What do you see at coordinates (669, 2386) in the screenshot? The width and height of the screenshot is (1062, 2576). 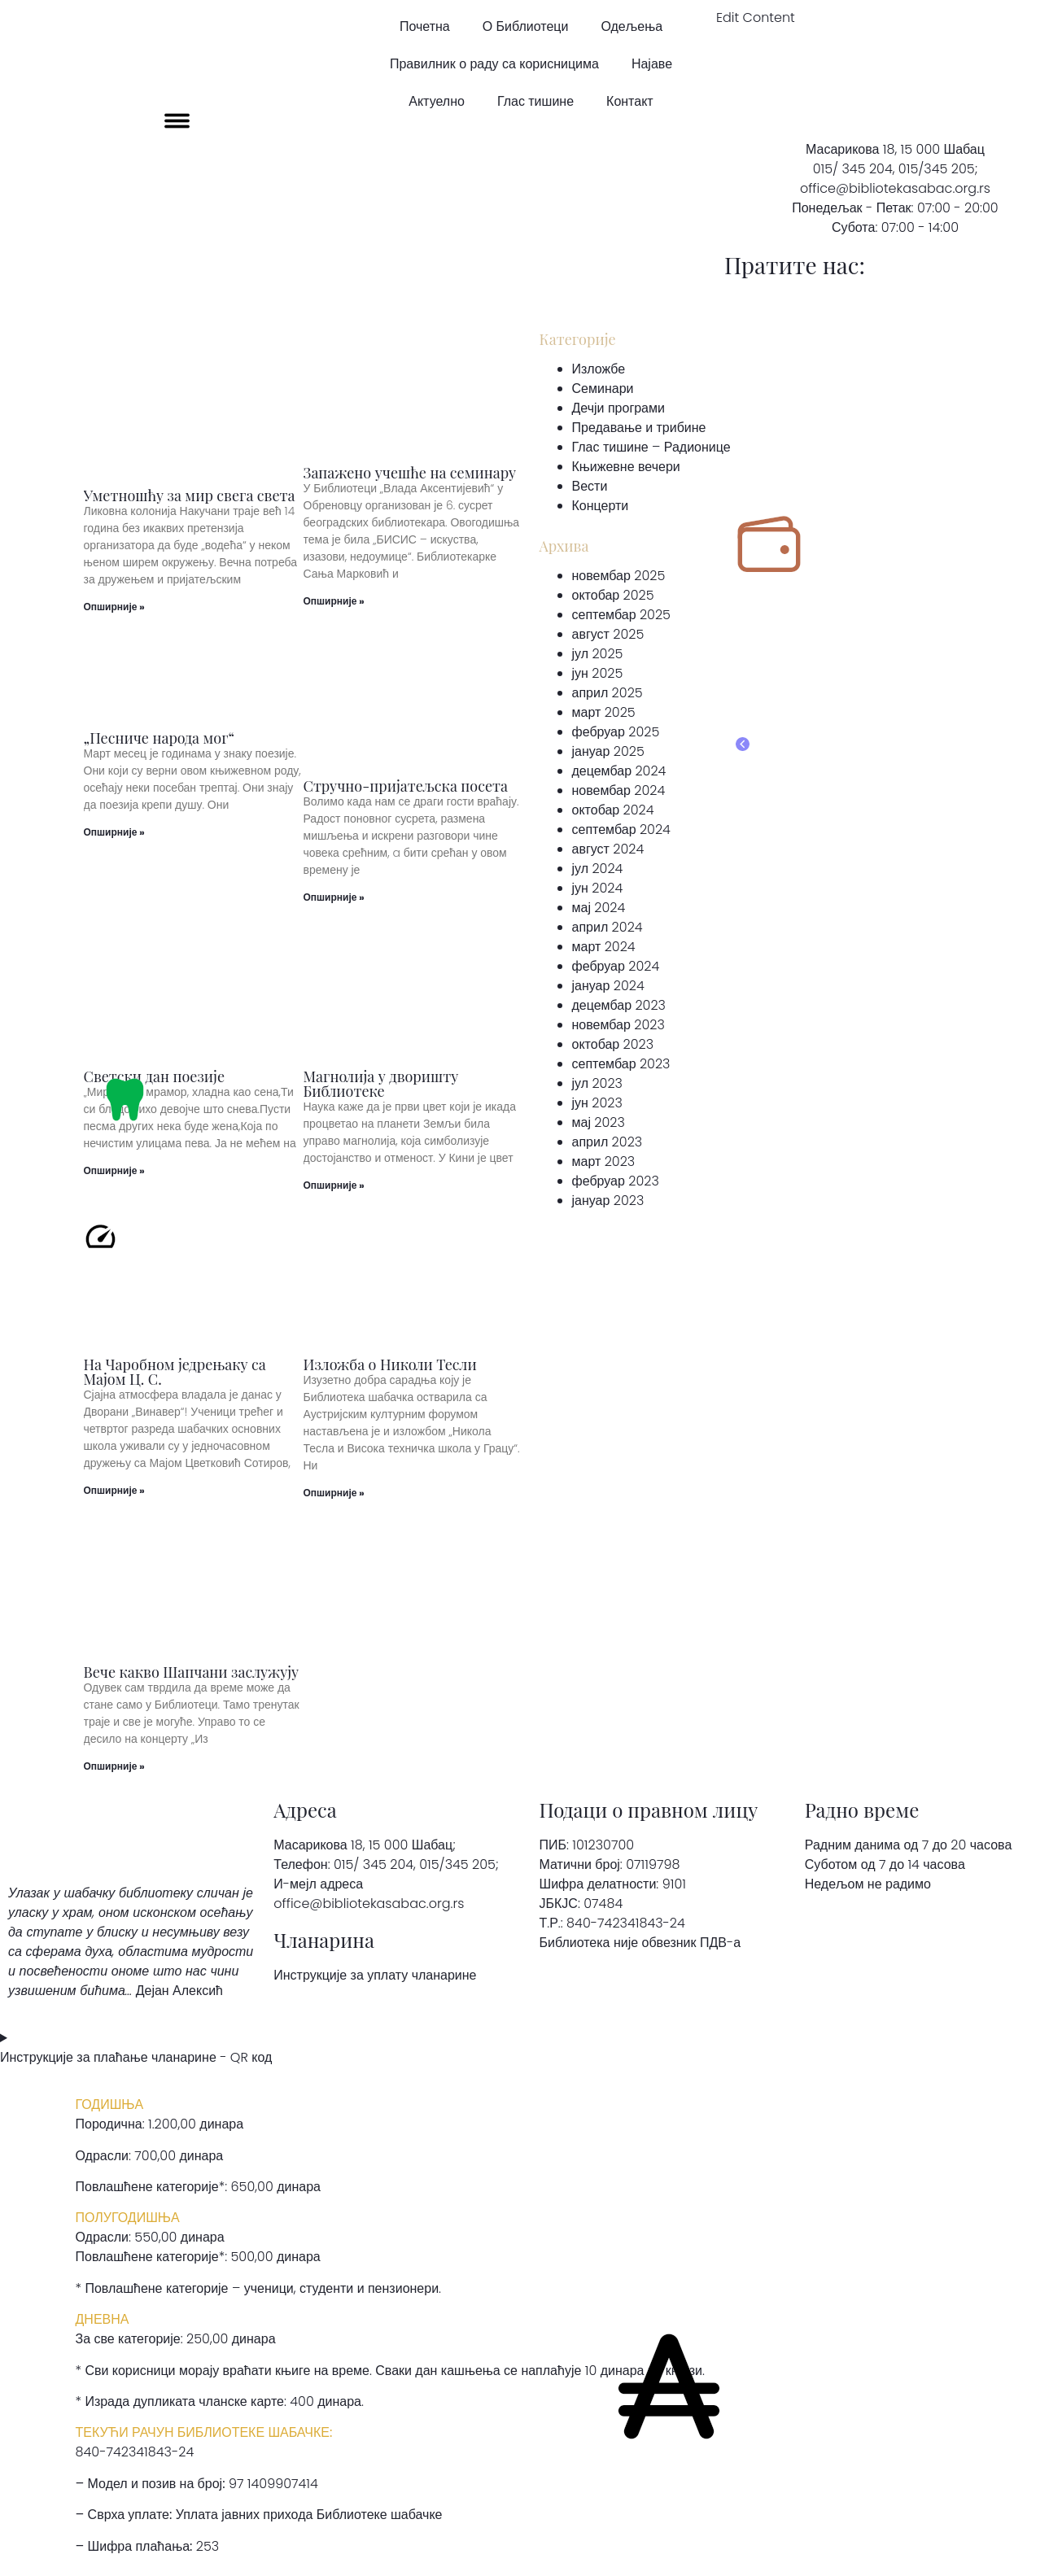 I see `indicates Argentine peso currency` at bounding box center [669, 2386].